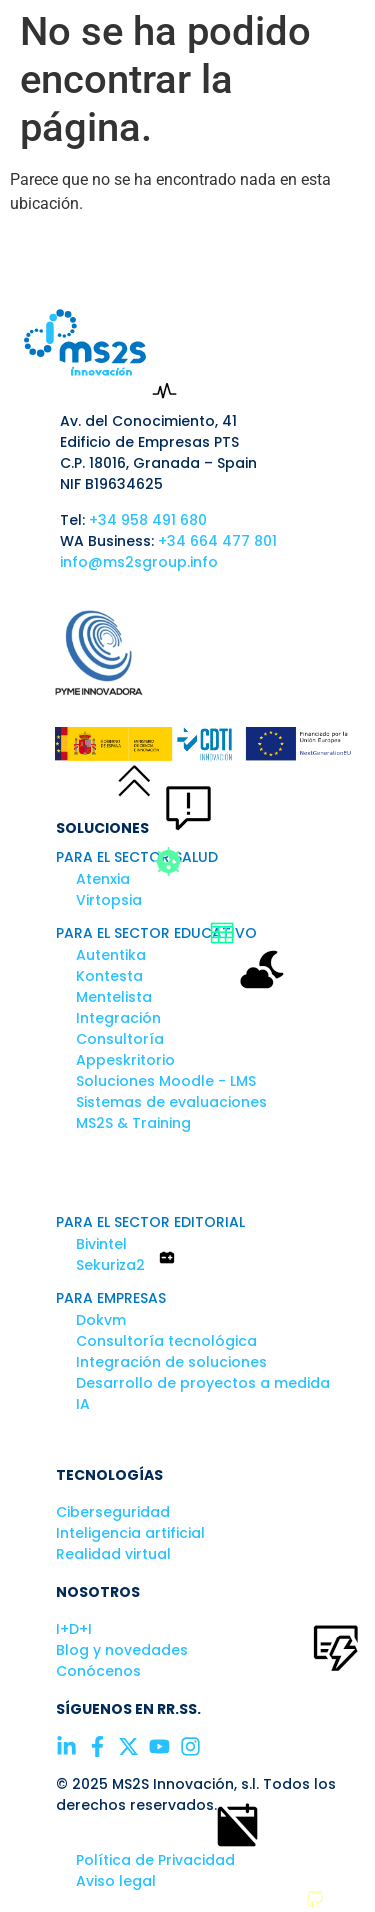 The width and height of the screenshot is (375, 1912). What do you see at coordinates (314, 1899) in the screenshot?
I see `open github repository` at bounding box center [314, 1899].